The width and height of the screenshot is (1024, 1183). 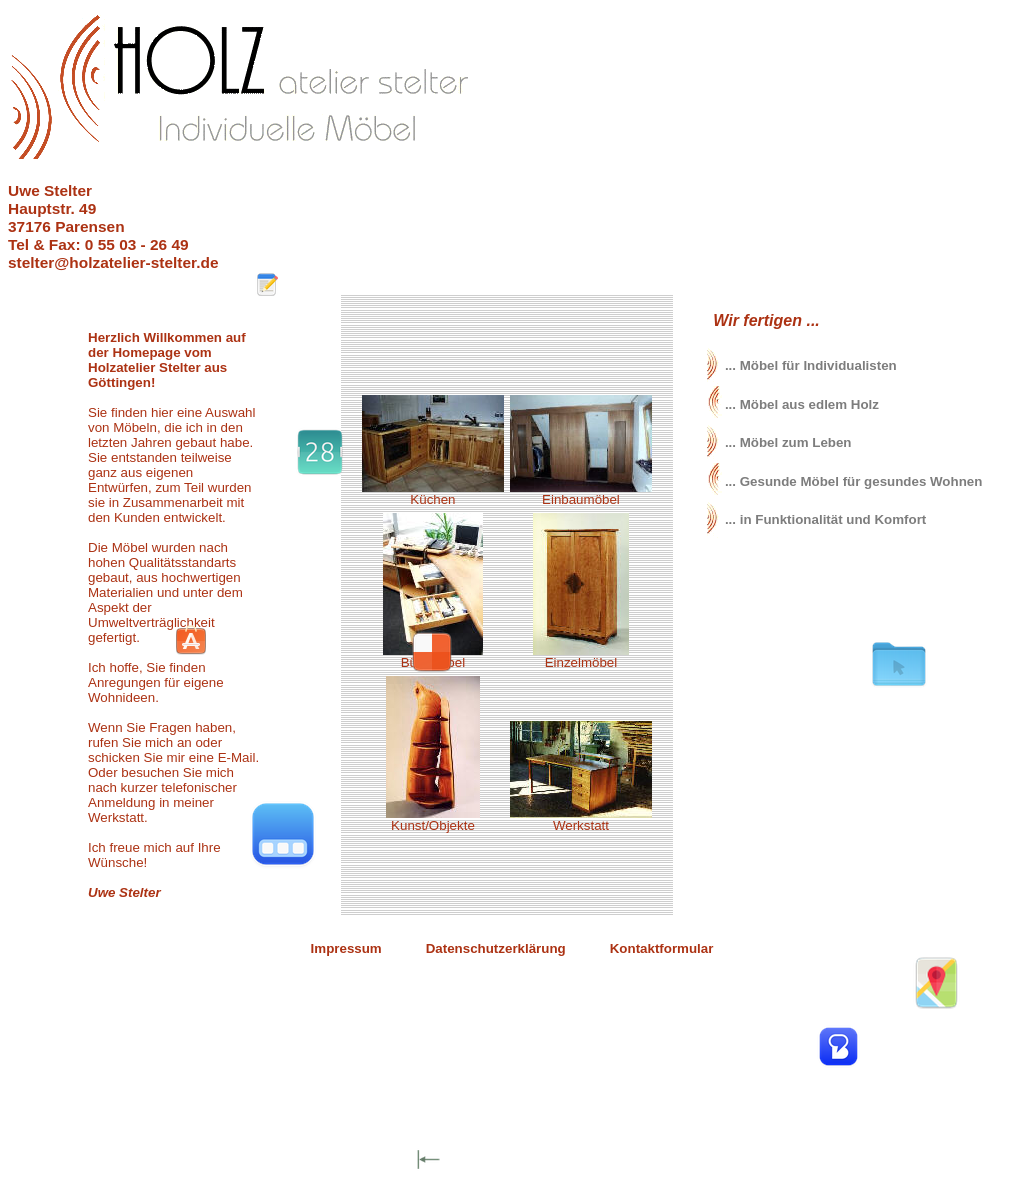 What do you see at coordinates (266, 284) in the screenshot?
I see `open the text editor application` at bounding box center [266, 284].